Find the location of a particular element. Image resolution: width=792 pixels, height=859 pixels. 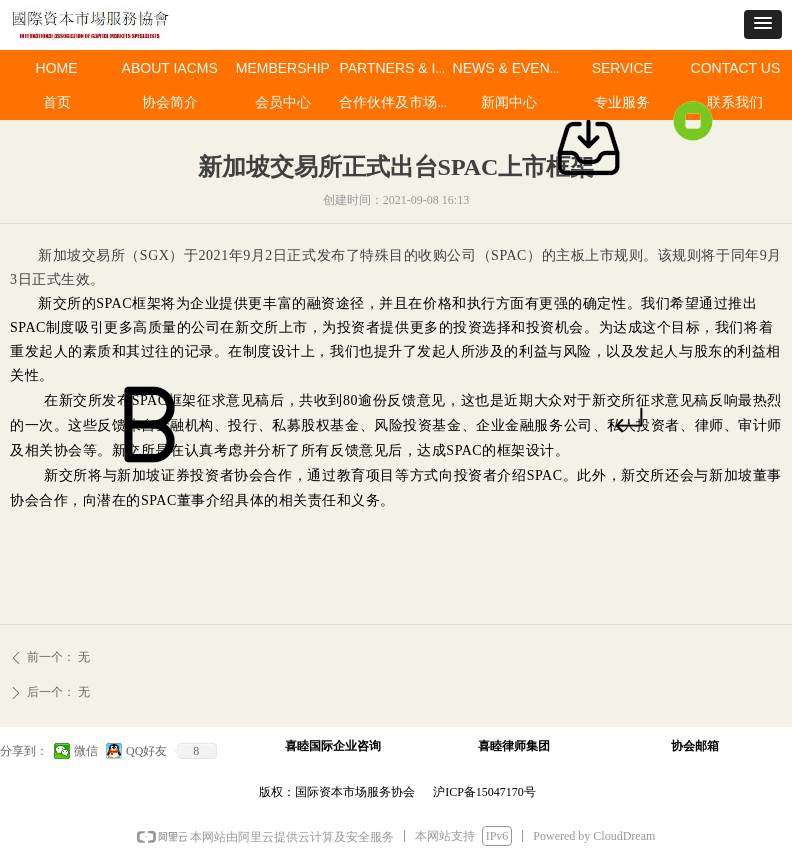

return to previous line or entry is located at coordinates (629, 420).